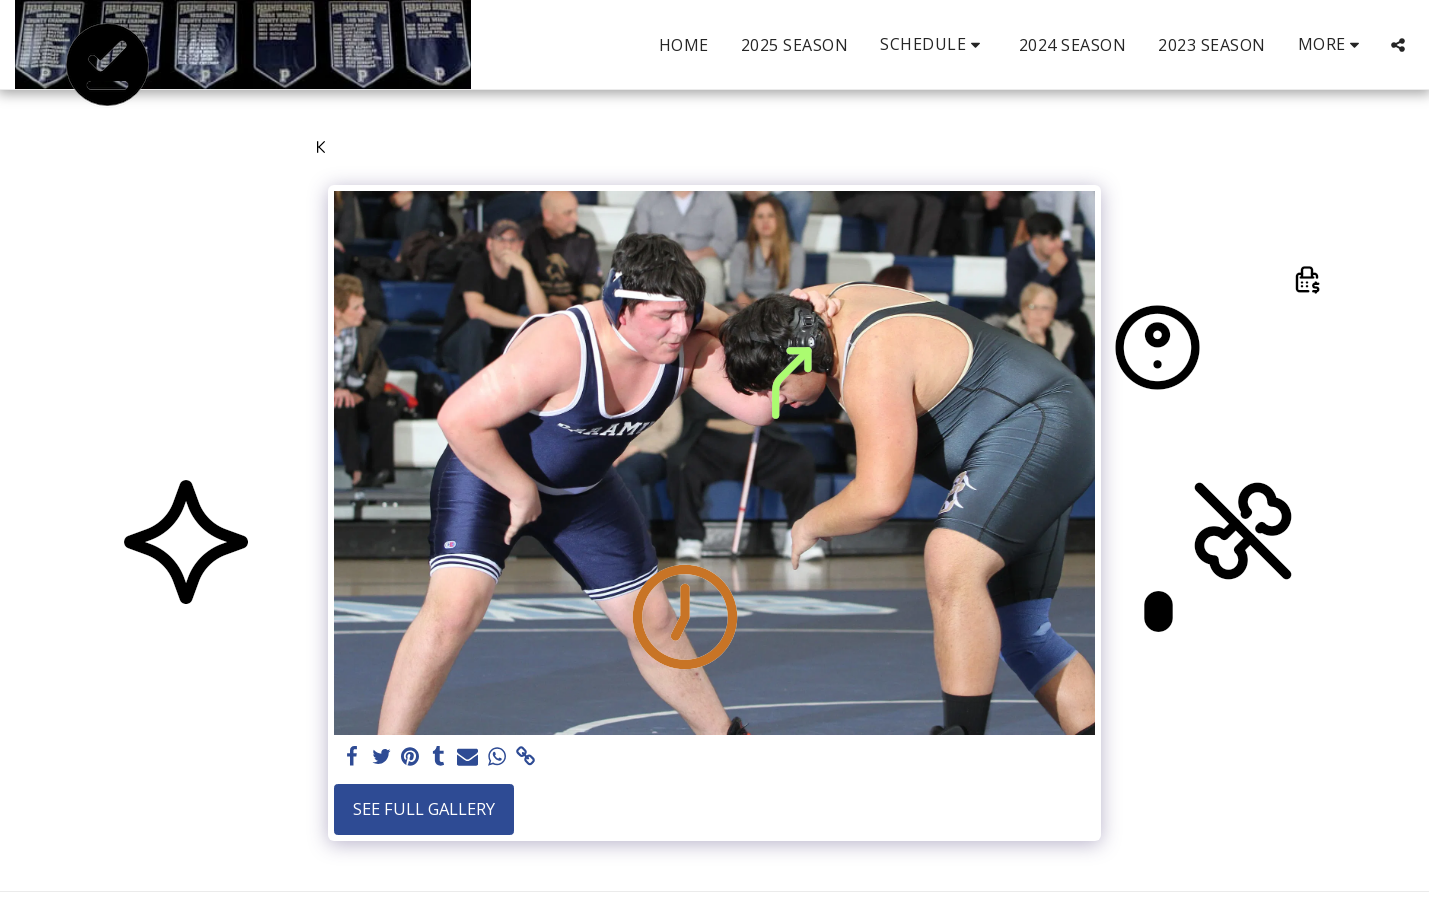 The image size is (1429, 907). What do you see at coordinates (1243, 531) in the screenshot?
I see `no treats available for pet` at bounding box center [1243, 531].